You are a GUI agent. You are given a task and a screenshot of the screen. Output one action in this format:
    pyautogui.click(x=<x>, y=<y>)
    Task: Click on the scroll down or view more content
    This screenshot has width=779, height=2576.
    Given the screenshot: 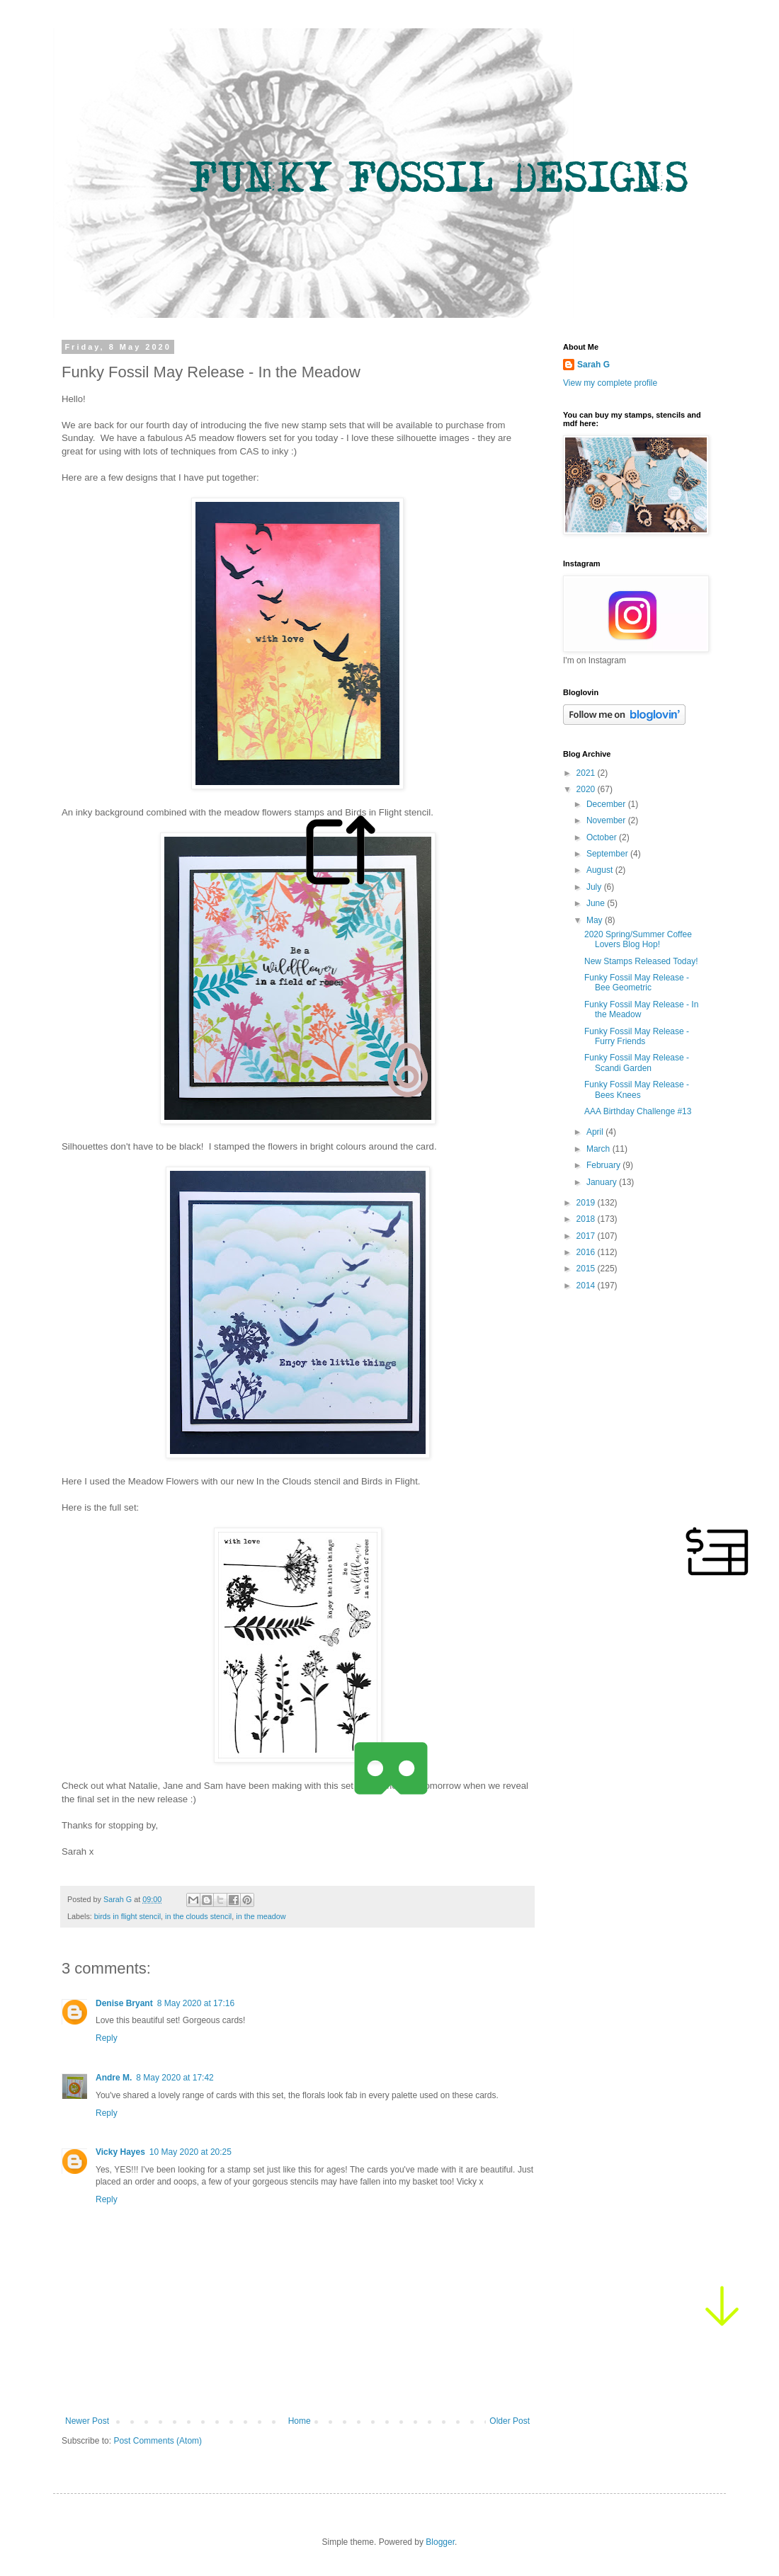 What is the action you would take?
    pyautogui.click(x=722, y=2306)
    